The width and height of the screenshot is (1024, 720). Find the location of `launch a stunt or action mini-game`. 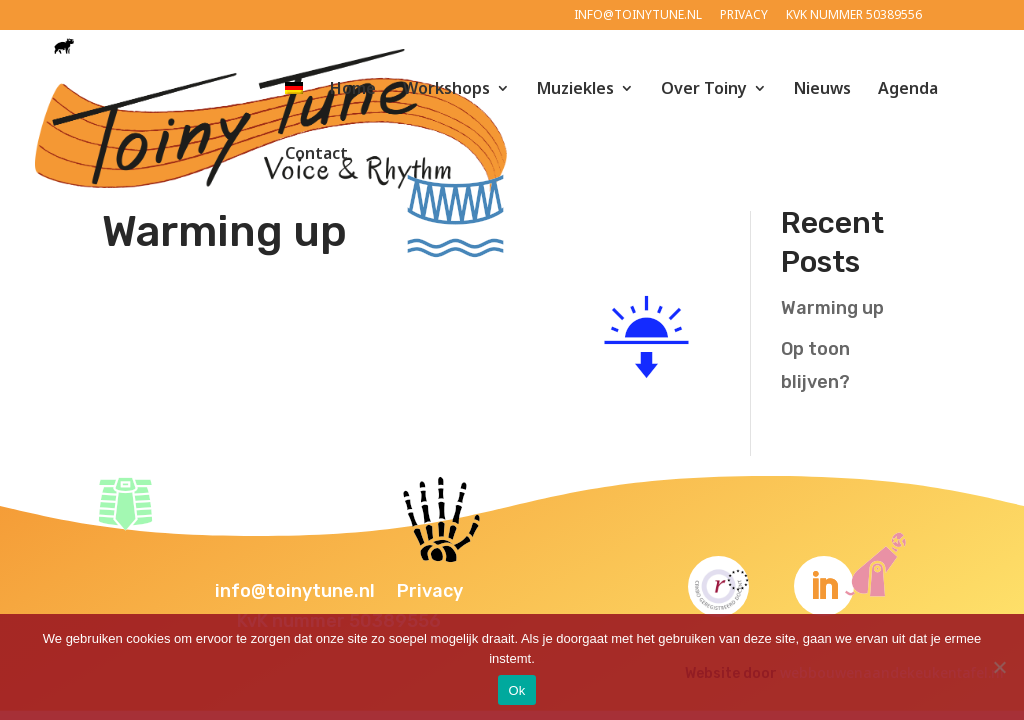

launch a stunt or action mini-game is located at coordinates (877, 564).